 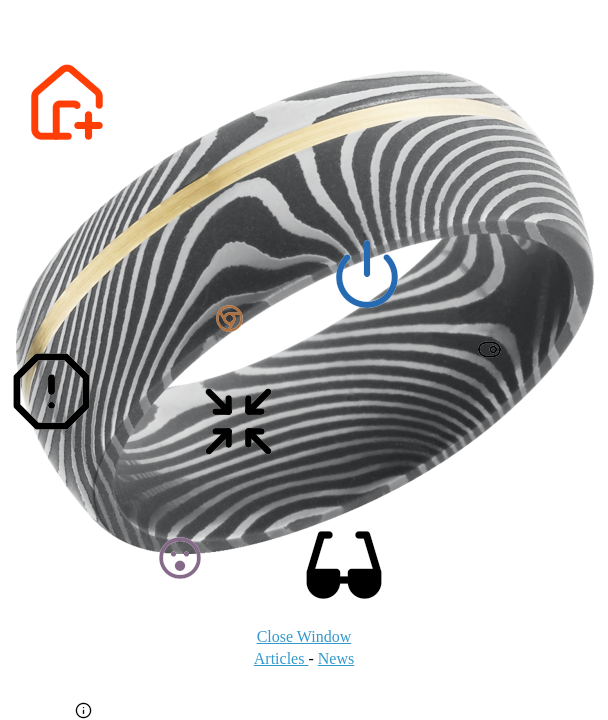 What do you see at coordinates (344, 565) in the screenshot?
I see `enable reading mode` at bounding box center [344, 565].